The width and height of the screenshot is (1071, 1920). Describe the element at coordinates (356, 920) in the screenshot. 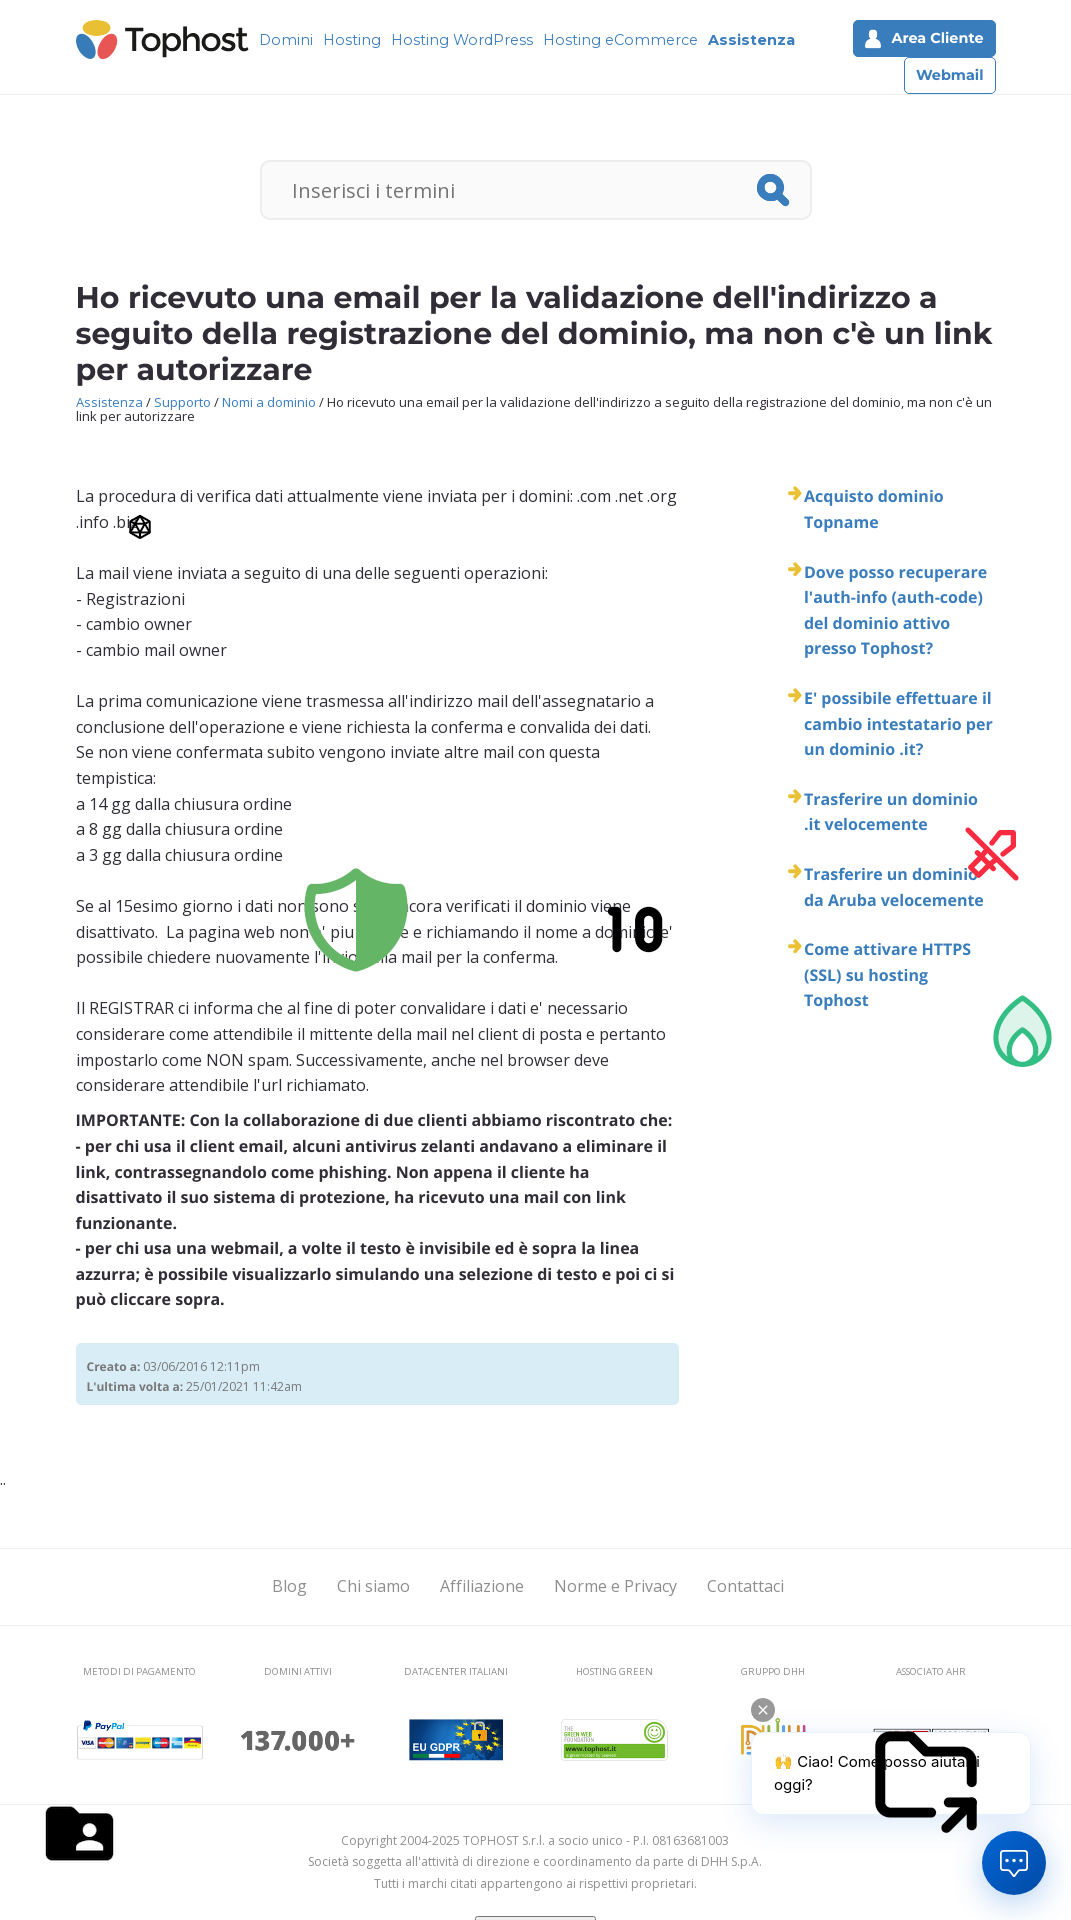

I see `indicates partial security or protection status` at that location.